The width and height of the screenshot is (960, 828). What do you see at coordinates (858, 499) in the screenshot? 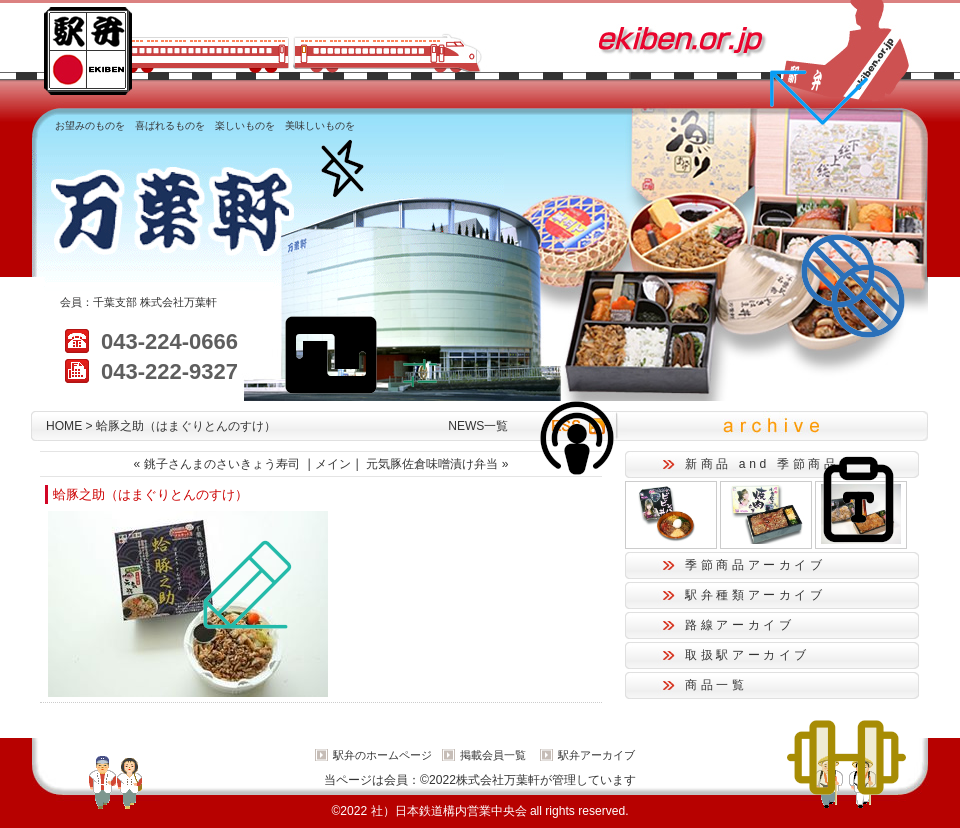
I see `paste as plain text` at bounding box center [858, 499].